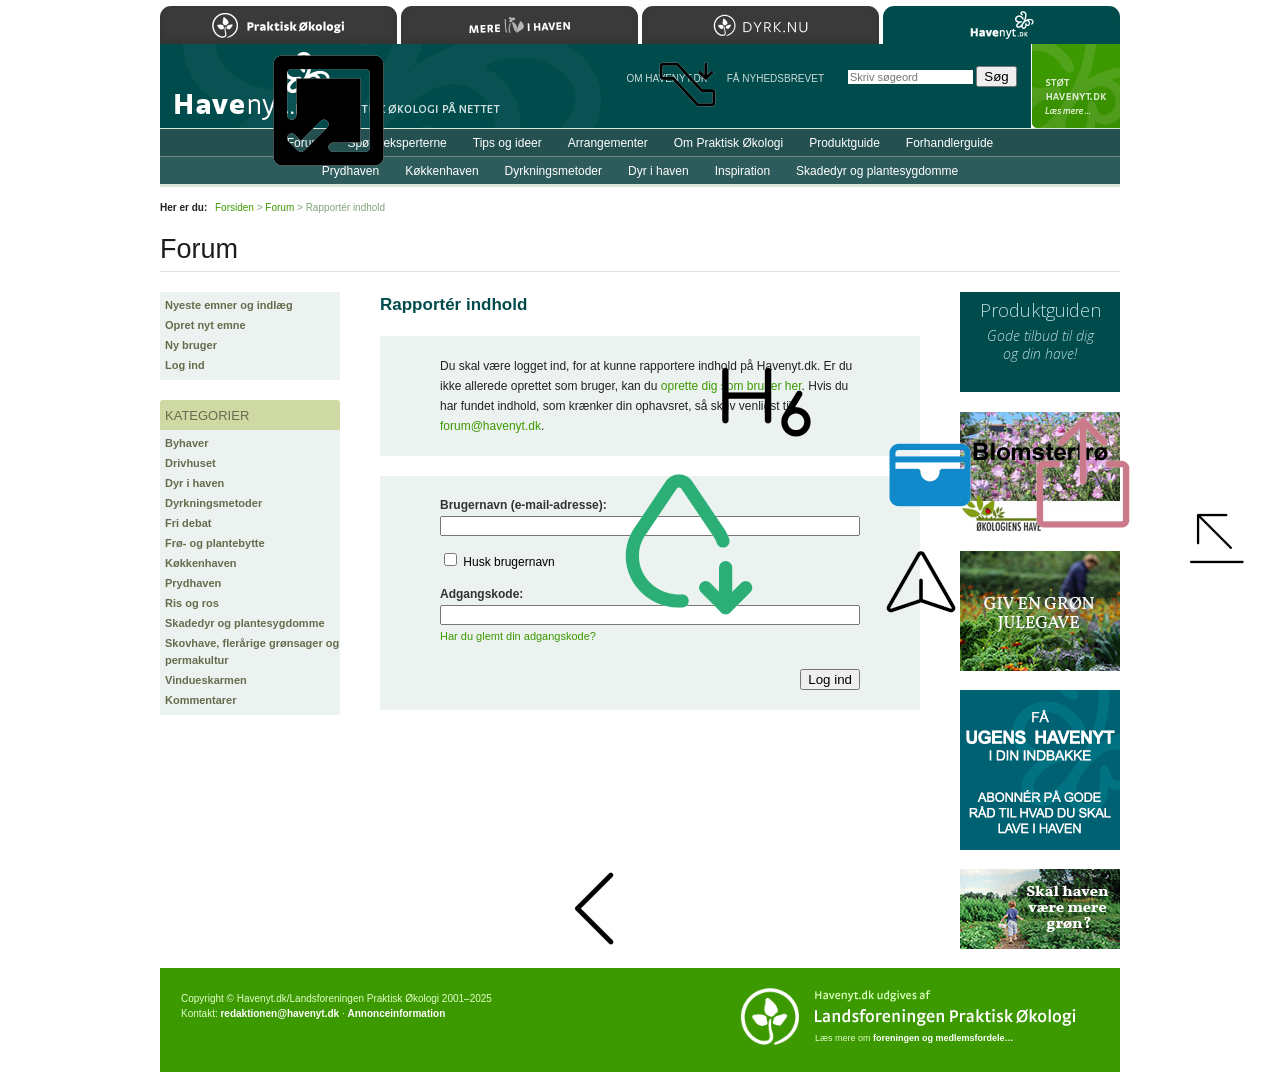 Image resolution: width=1280 pixels, height=1072 pixels. Describe the element at coordinates (921, 583) in the screenshot. I see `send a message` at that location.